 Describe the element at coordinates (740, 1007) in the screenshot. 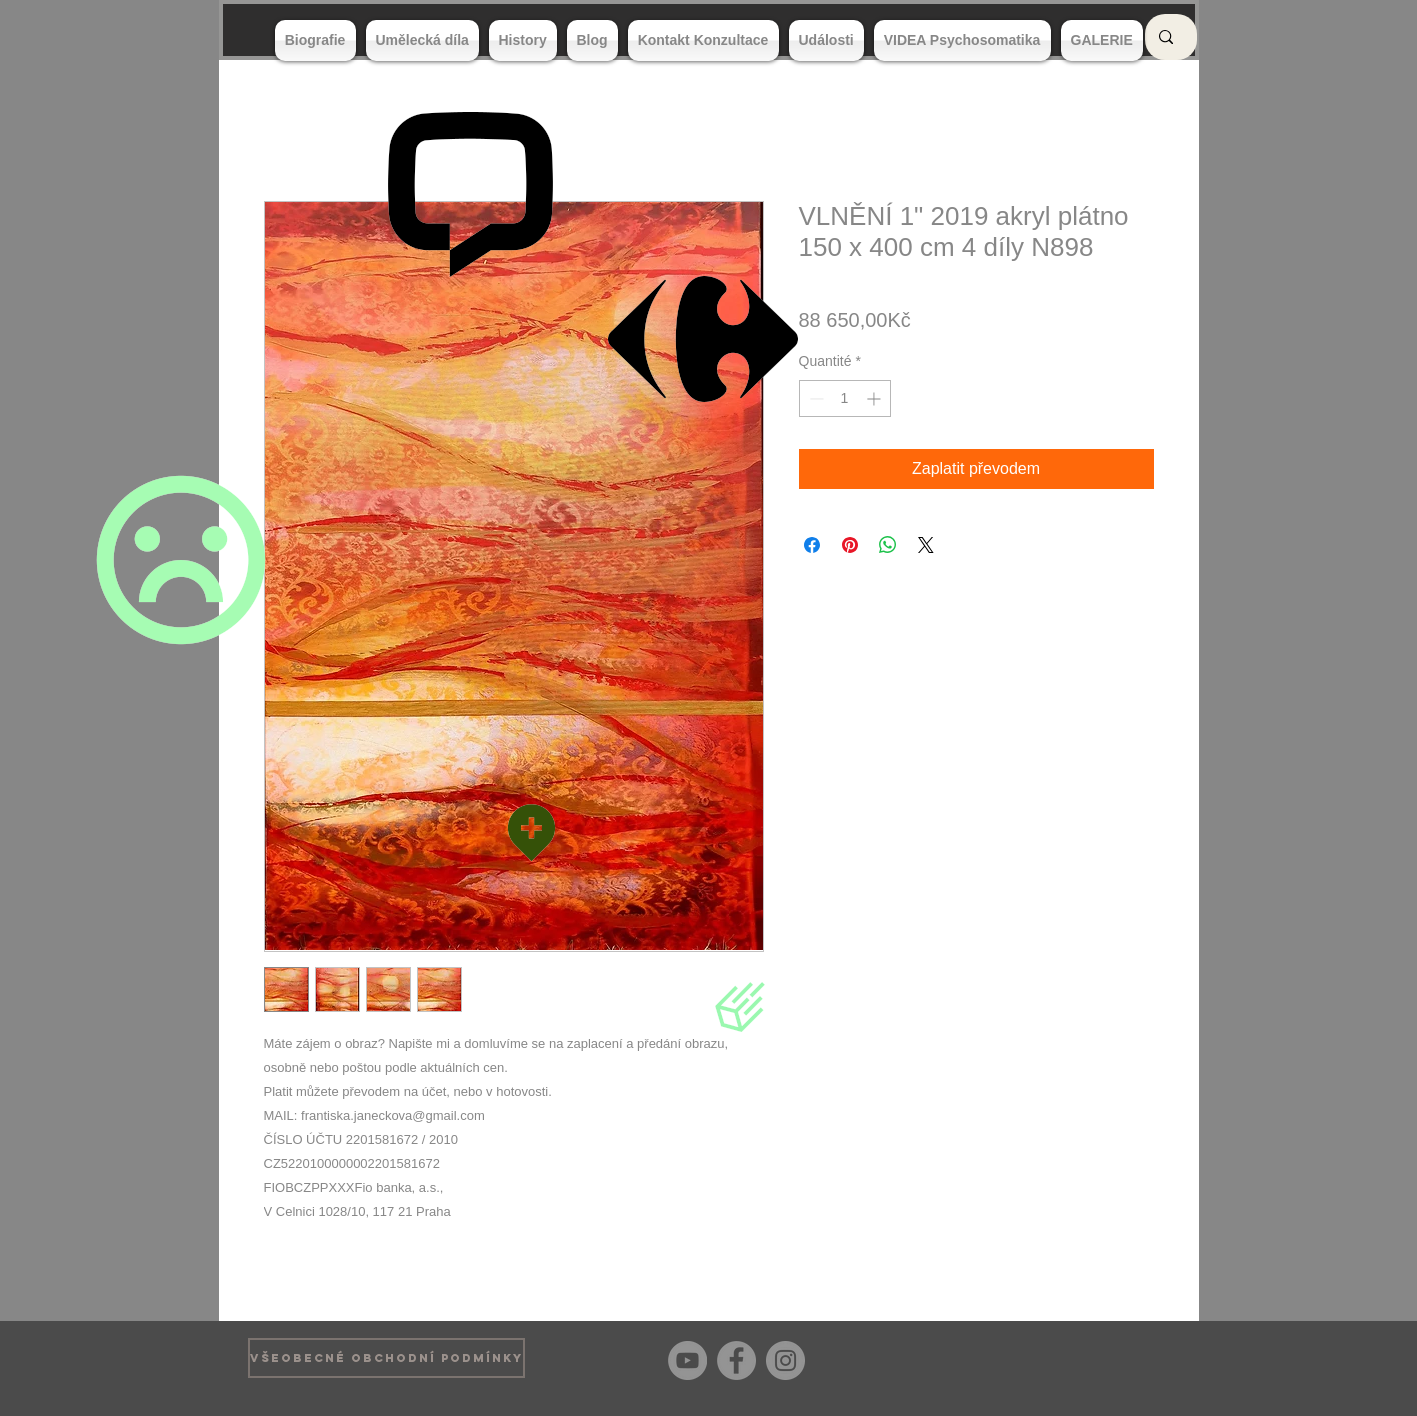

I see `iced framework logo` at that location.